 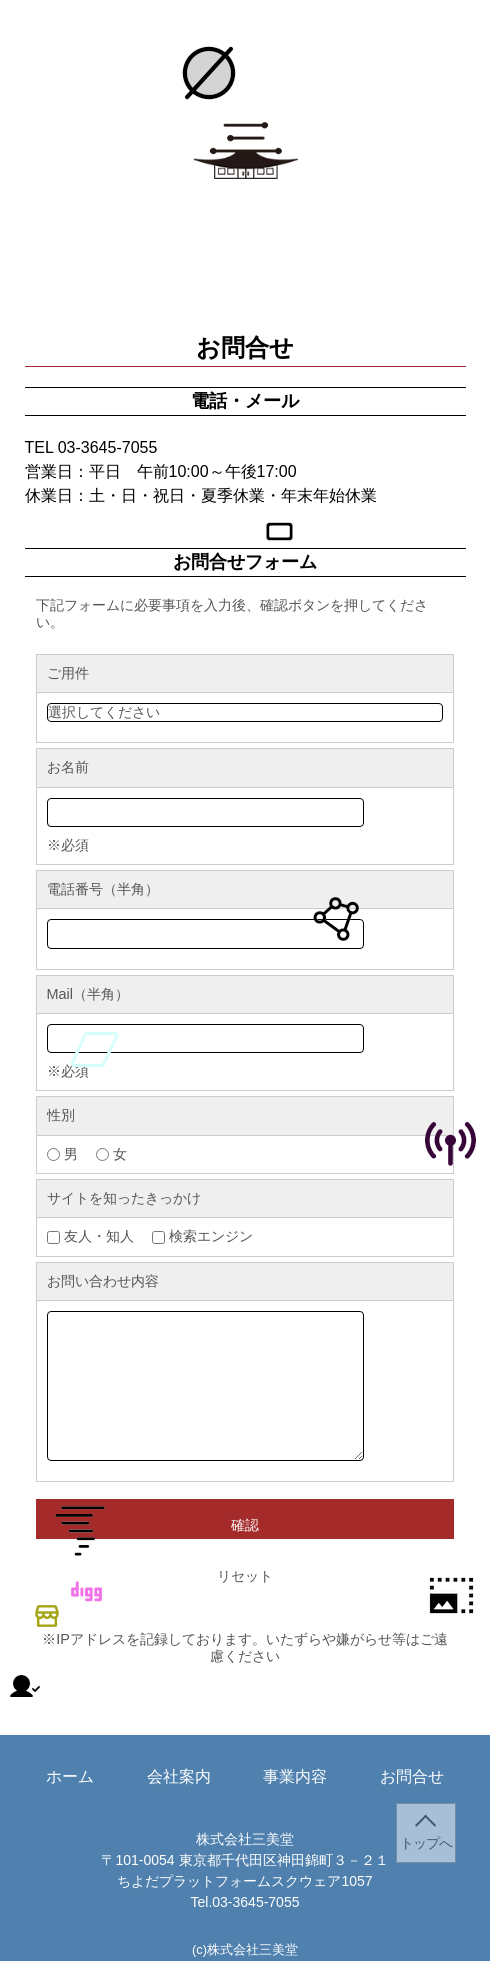 What do you see at coordinates (24, 1687) in the screenshot?
I see `user verified or approved` at bounding box center [24, 1687].